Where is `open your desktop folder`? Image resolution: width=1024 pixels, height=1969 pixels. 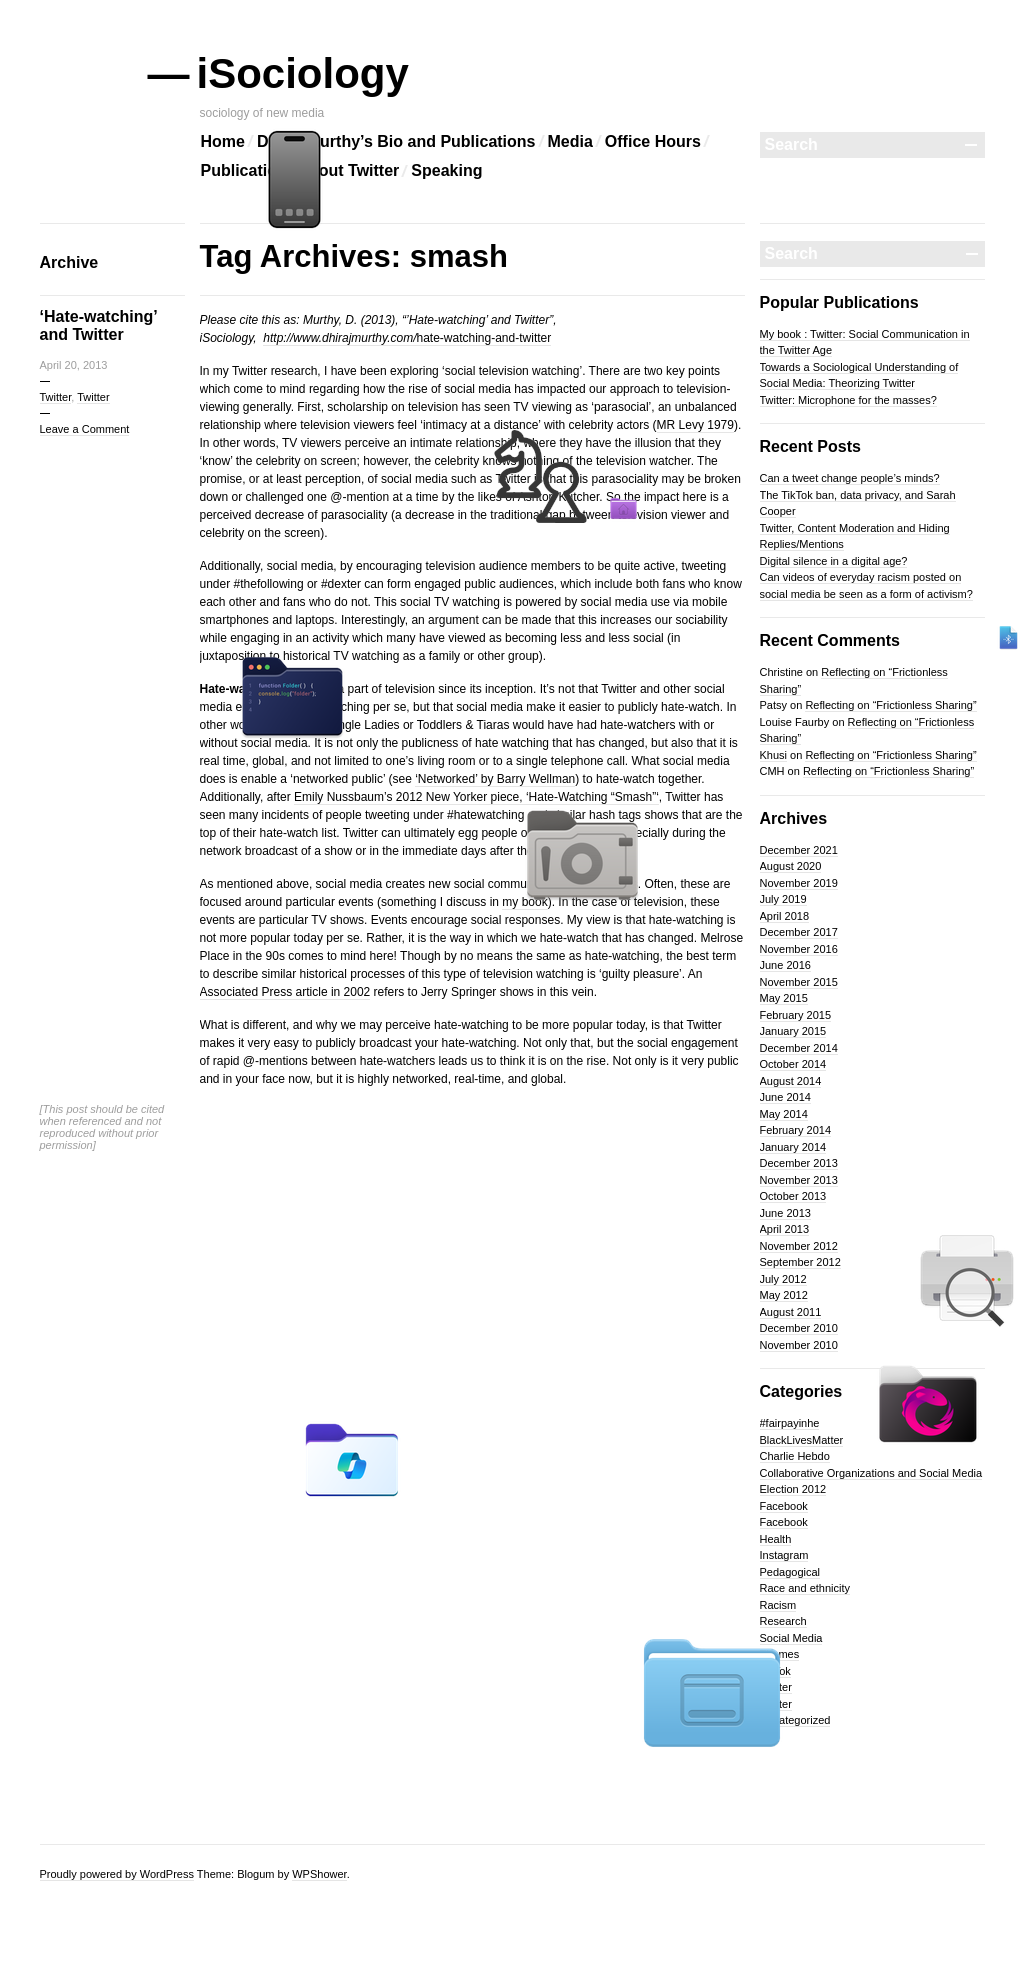 open your desktop folder is located at coordinates (712, 1693).